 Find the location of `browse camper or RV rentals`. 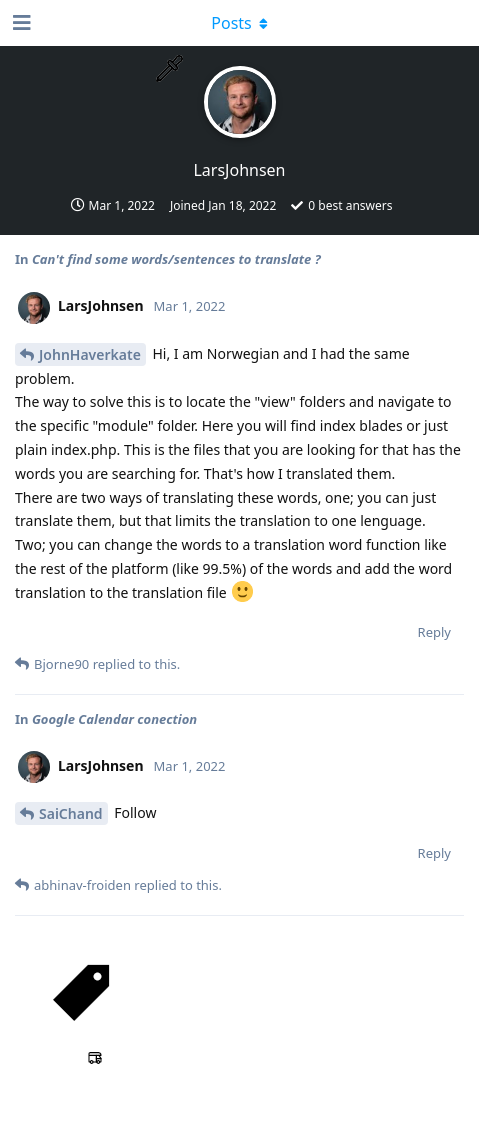

browse camper or RV rentals is located at coordinates (95, 1058).